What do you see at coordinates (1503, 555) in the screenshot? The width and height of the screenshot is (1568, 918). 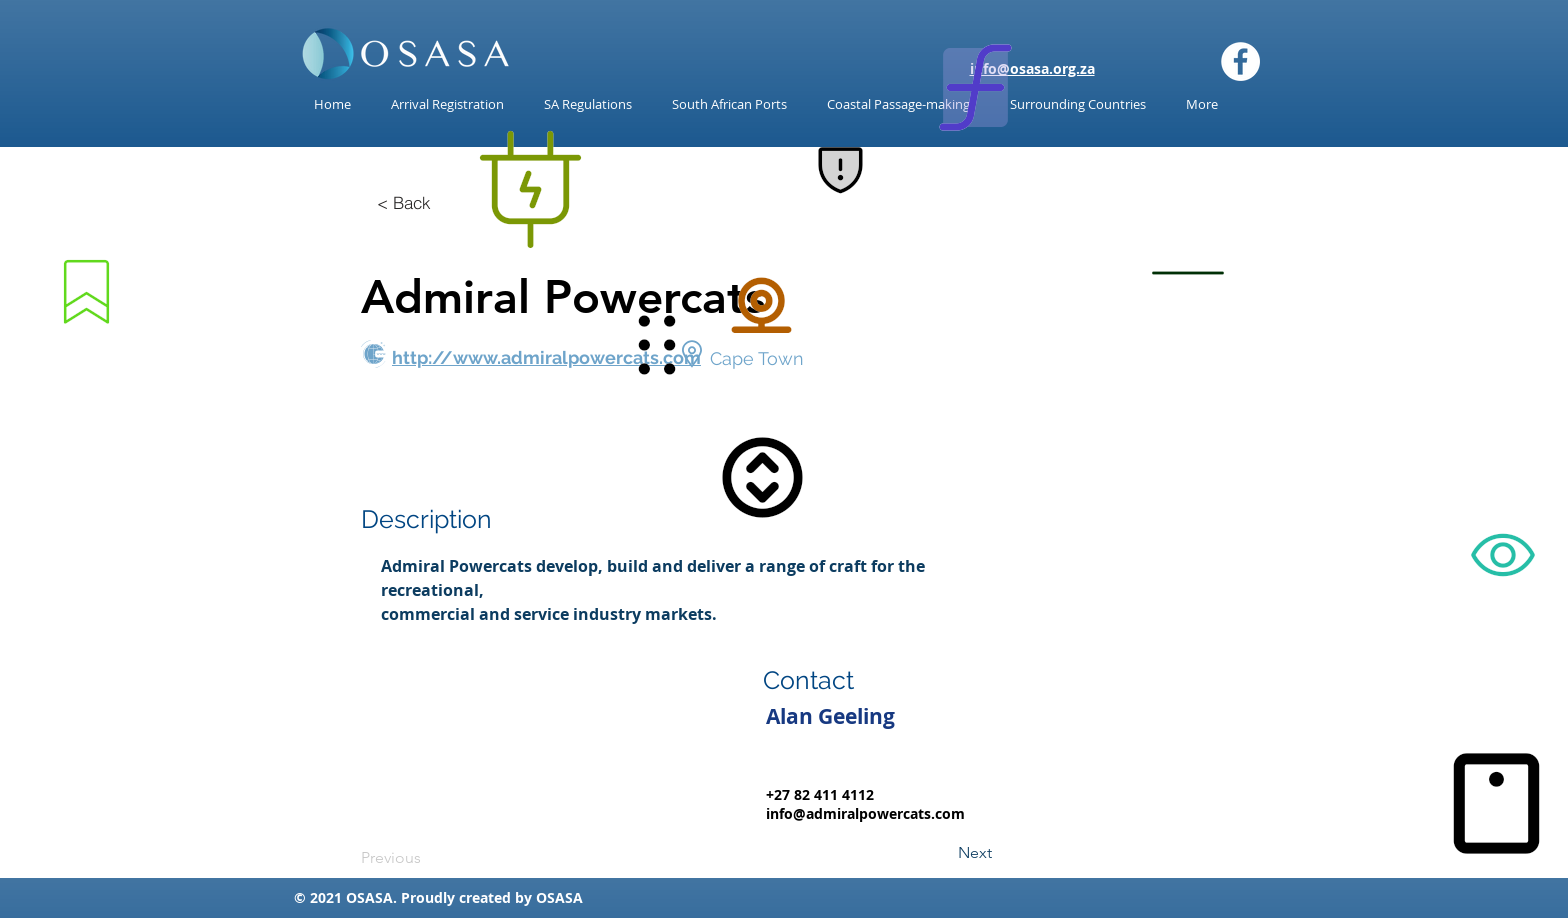 I see `view or preview content` at bounding box center [1503, 555].